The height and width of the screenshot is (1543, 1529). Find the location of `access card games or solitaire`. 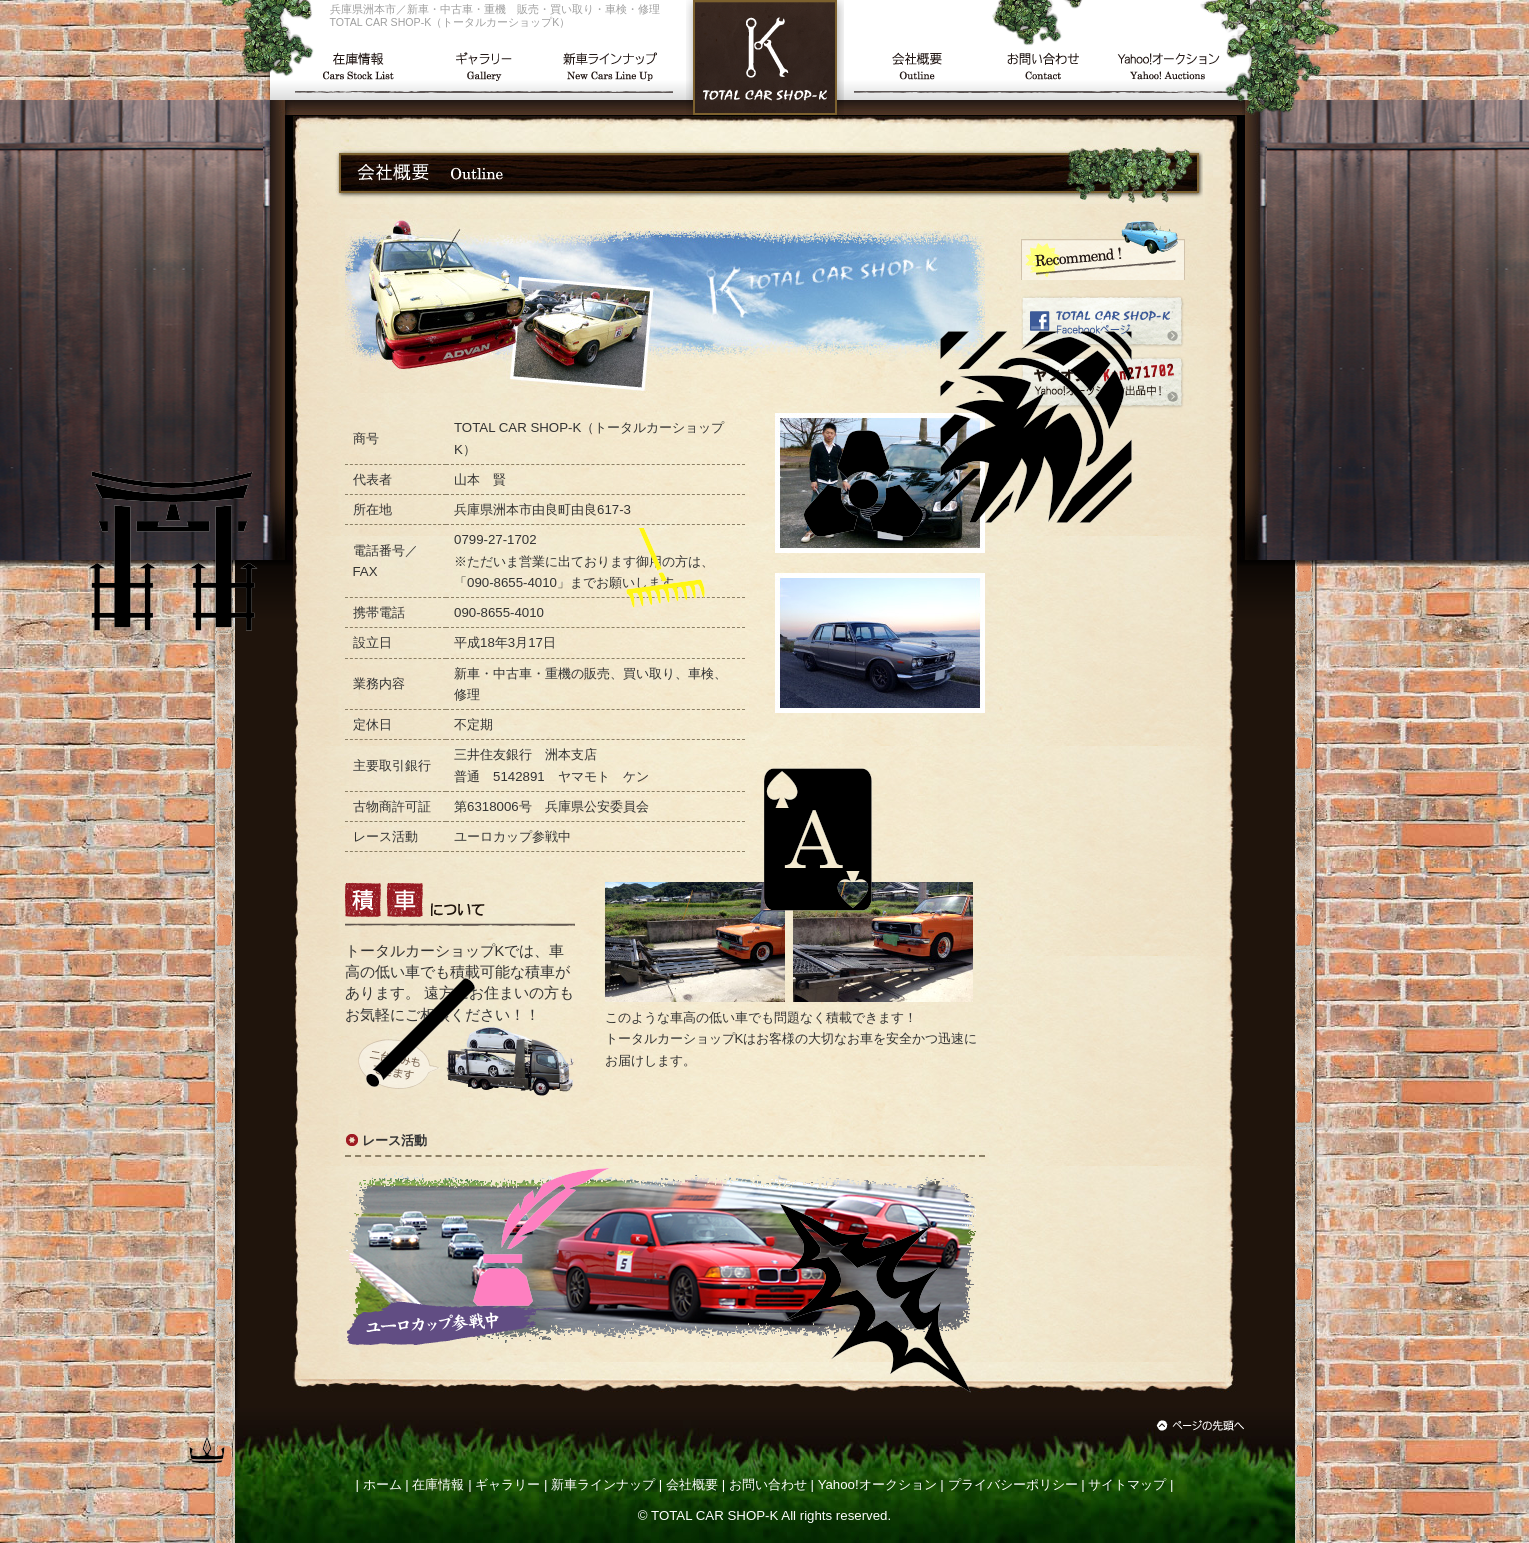

access card games or solitaire is located at coordinates (817, 839).